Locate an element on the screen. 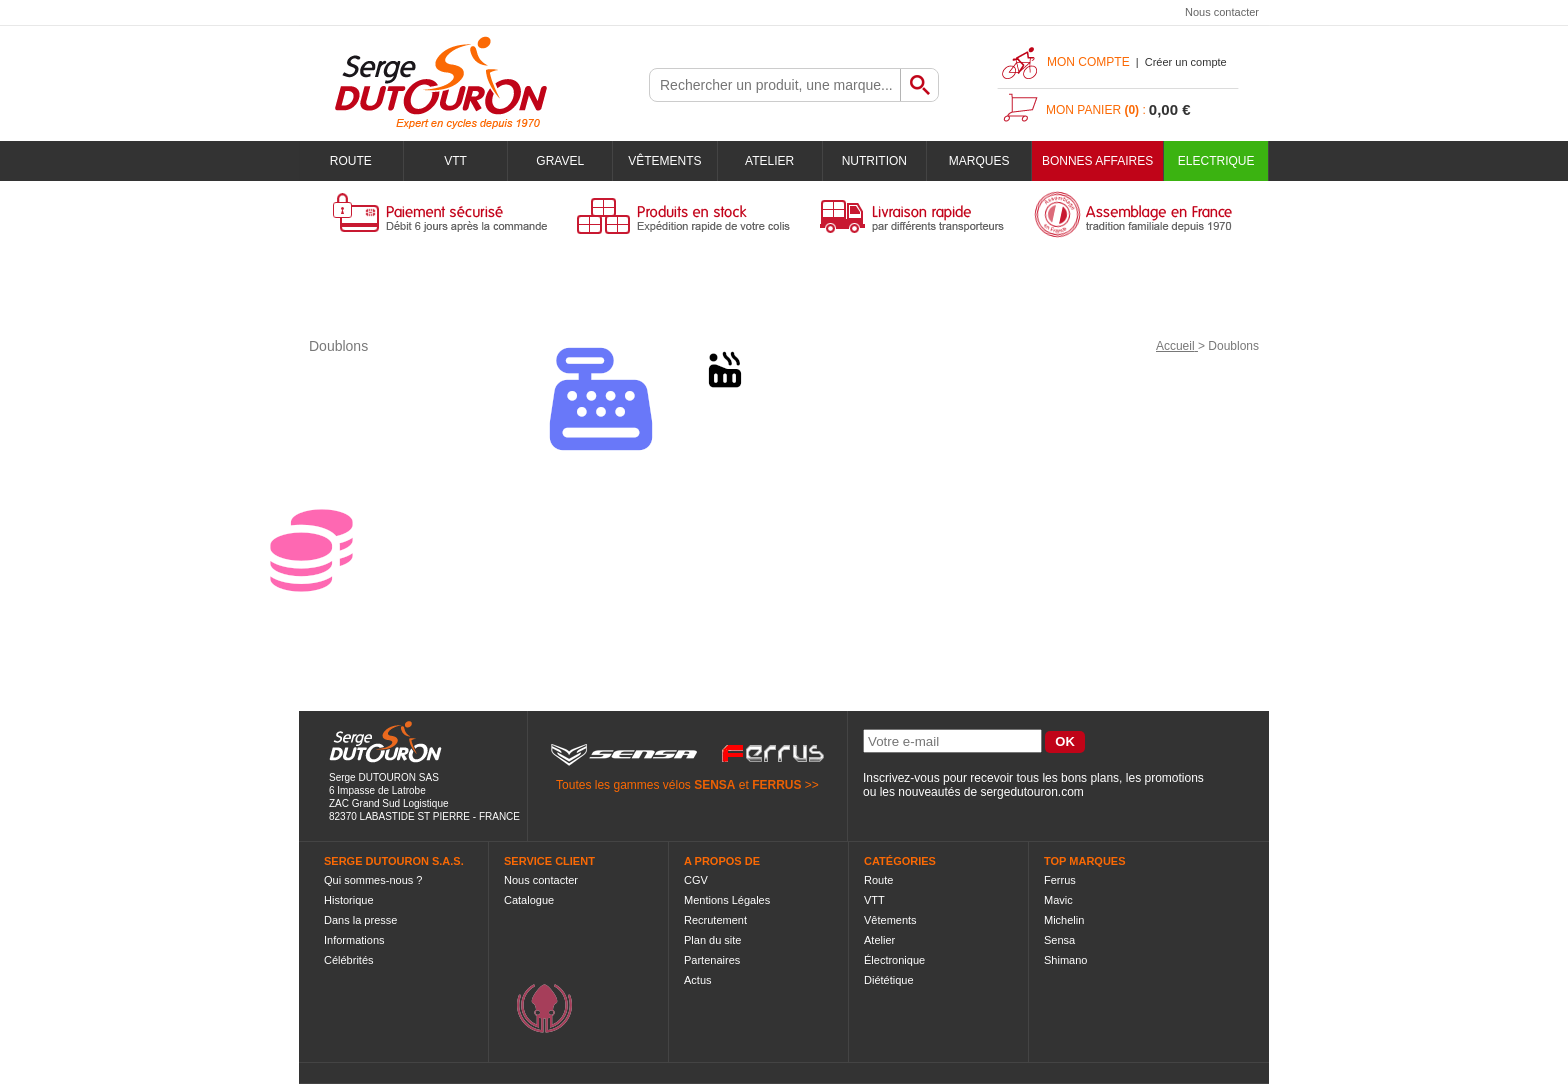 The width and height of the screenshot is (1568, 1084). access spa or hot tub amenities is located at coordinates (725, 369).